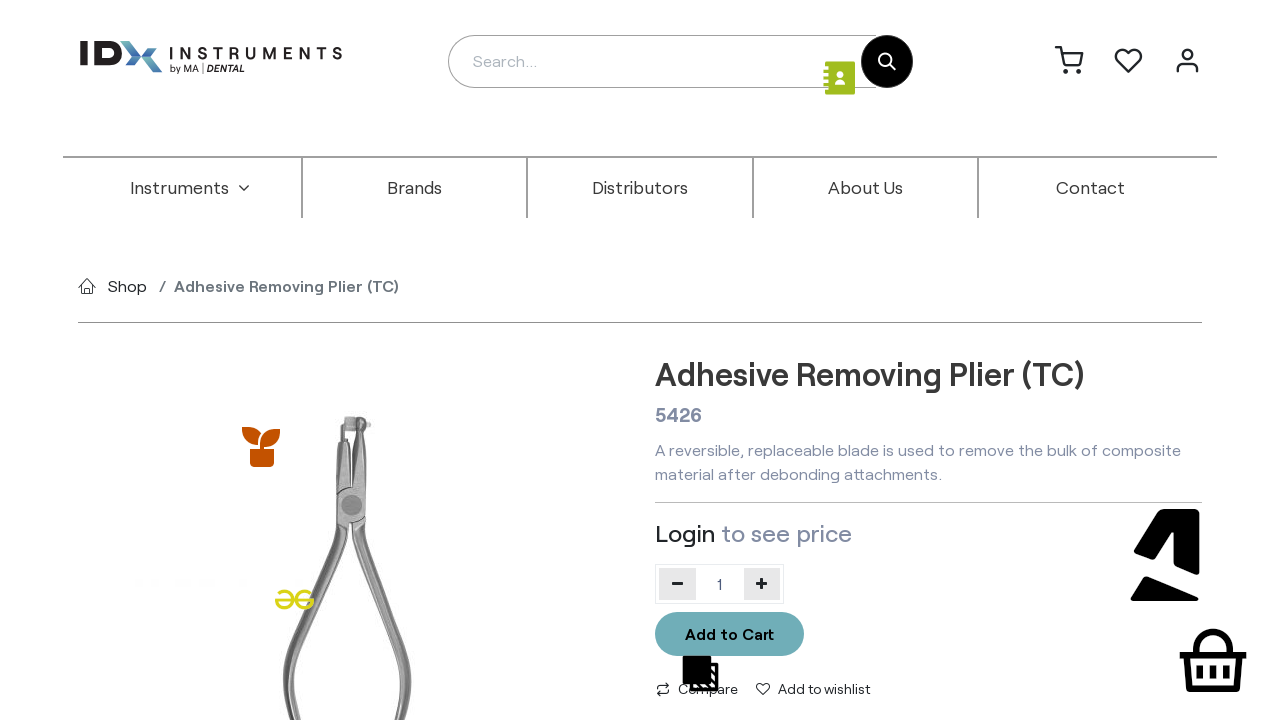  Describe the element at coordinates (1213, 662) in the screenshot. I see `view your shopping basket` at that location.